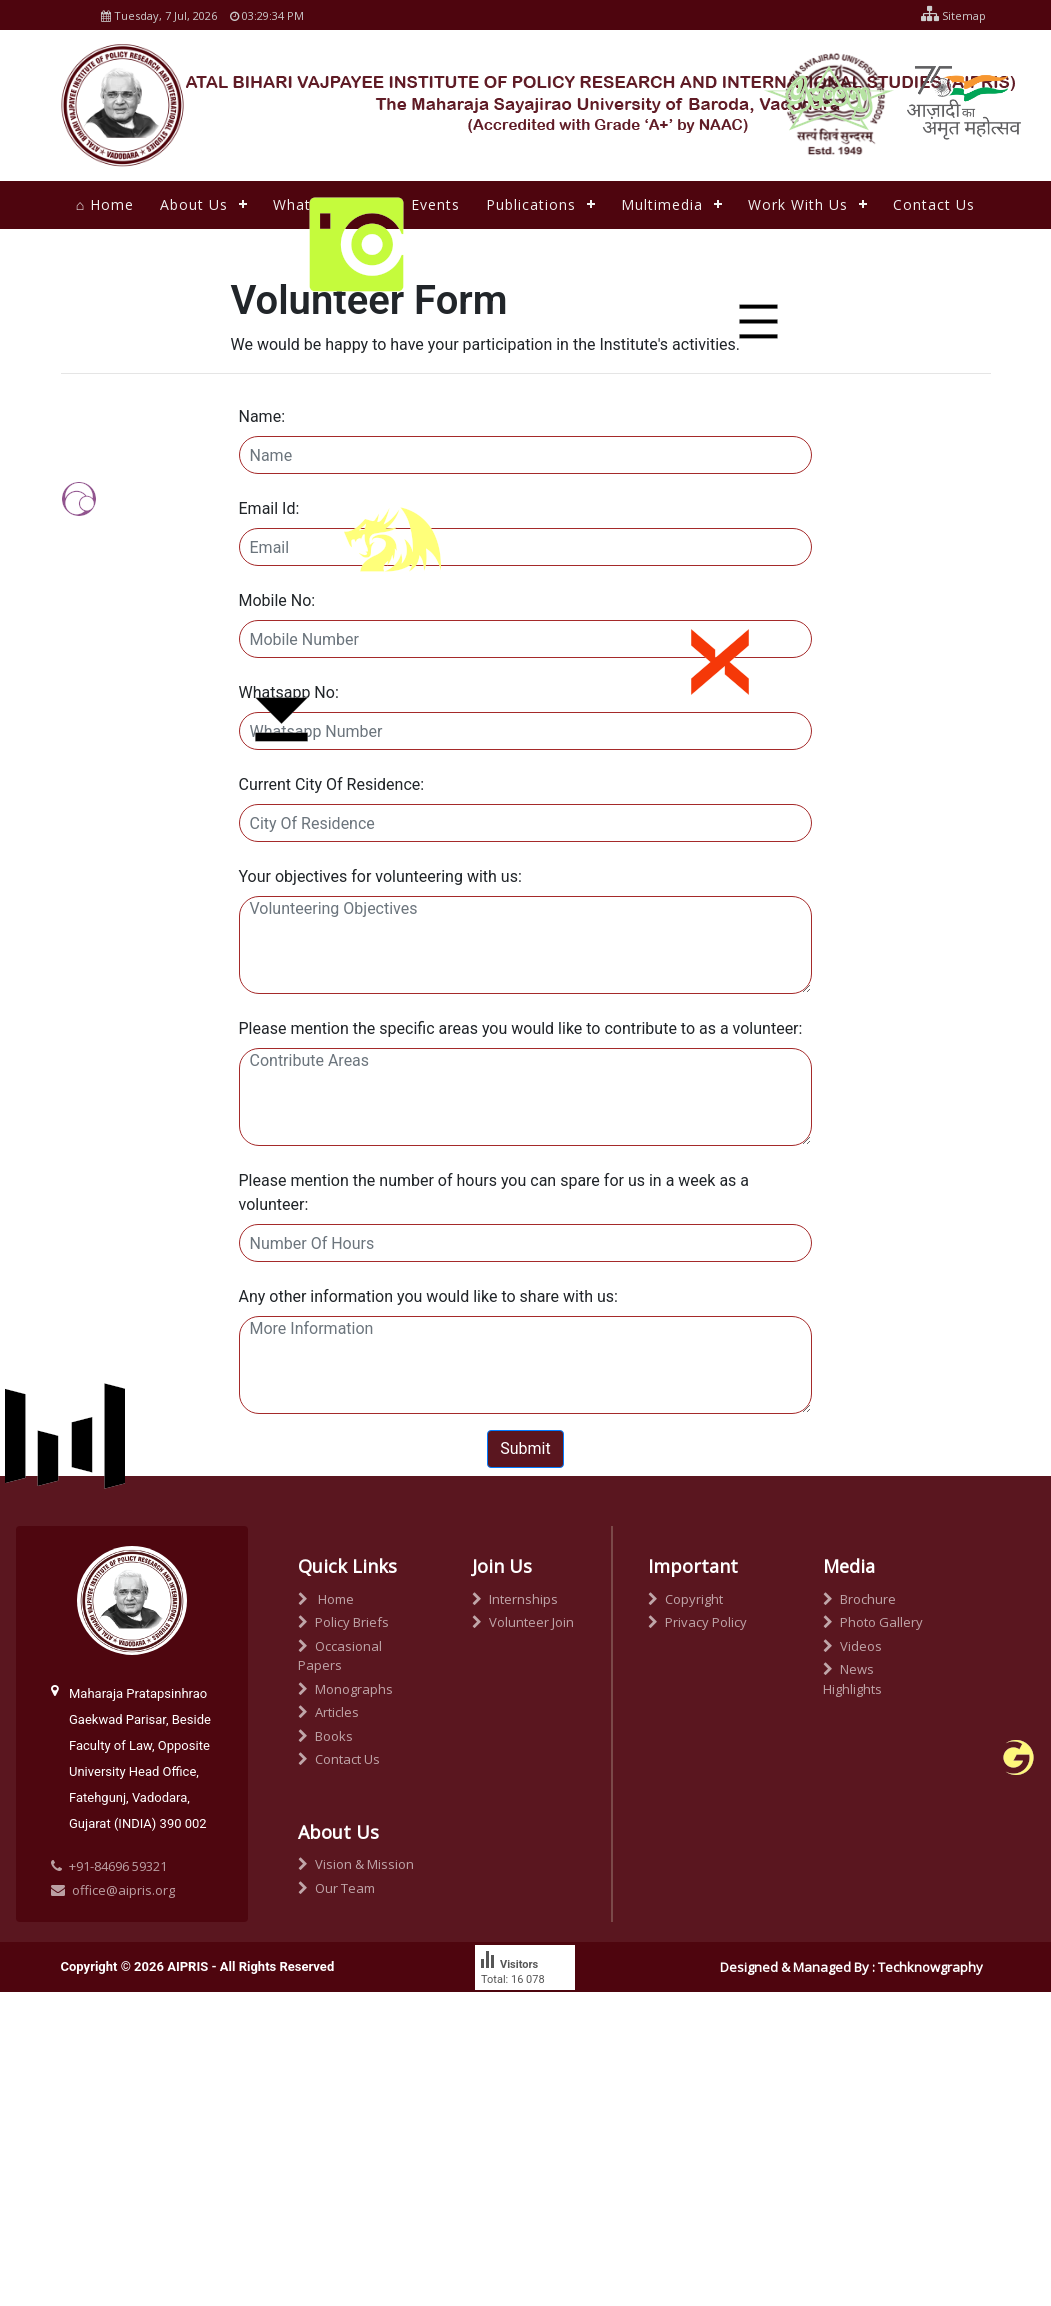  I want to click on pagseguro payment service logo, so click(79, 499).